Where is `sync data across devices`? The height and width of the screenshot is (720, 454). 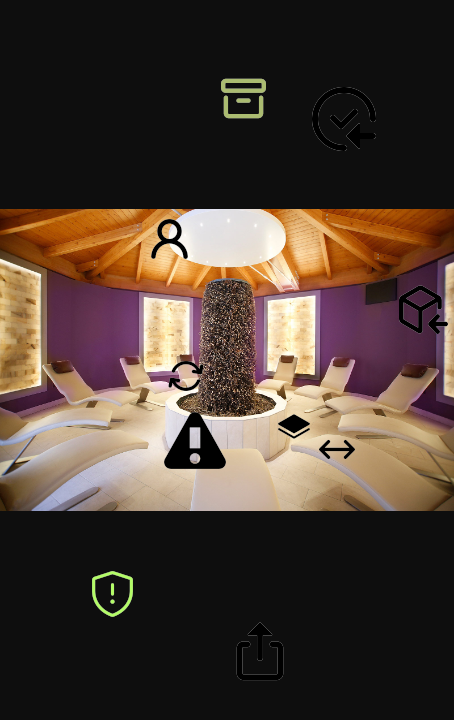 sync data across devices is located at coordinates (186, 376).